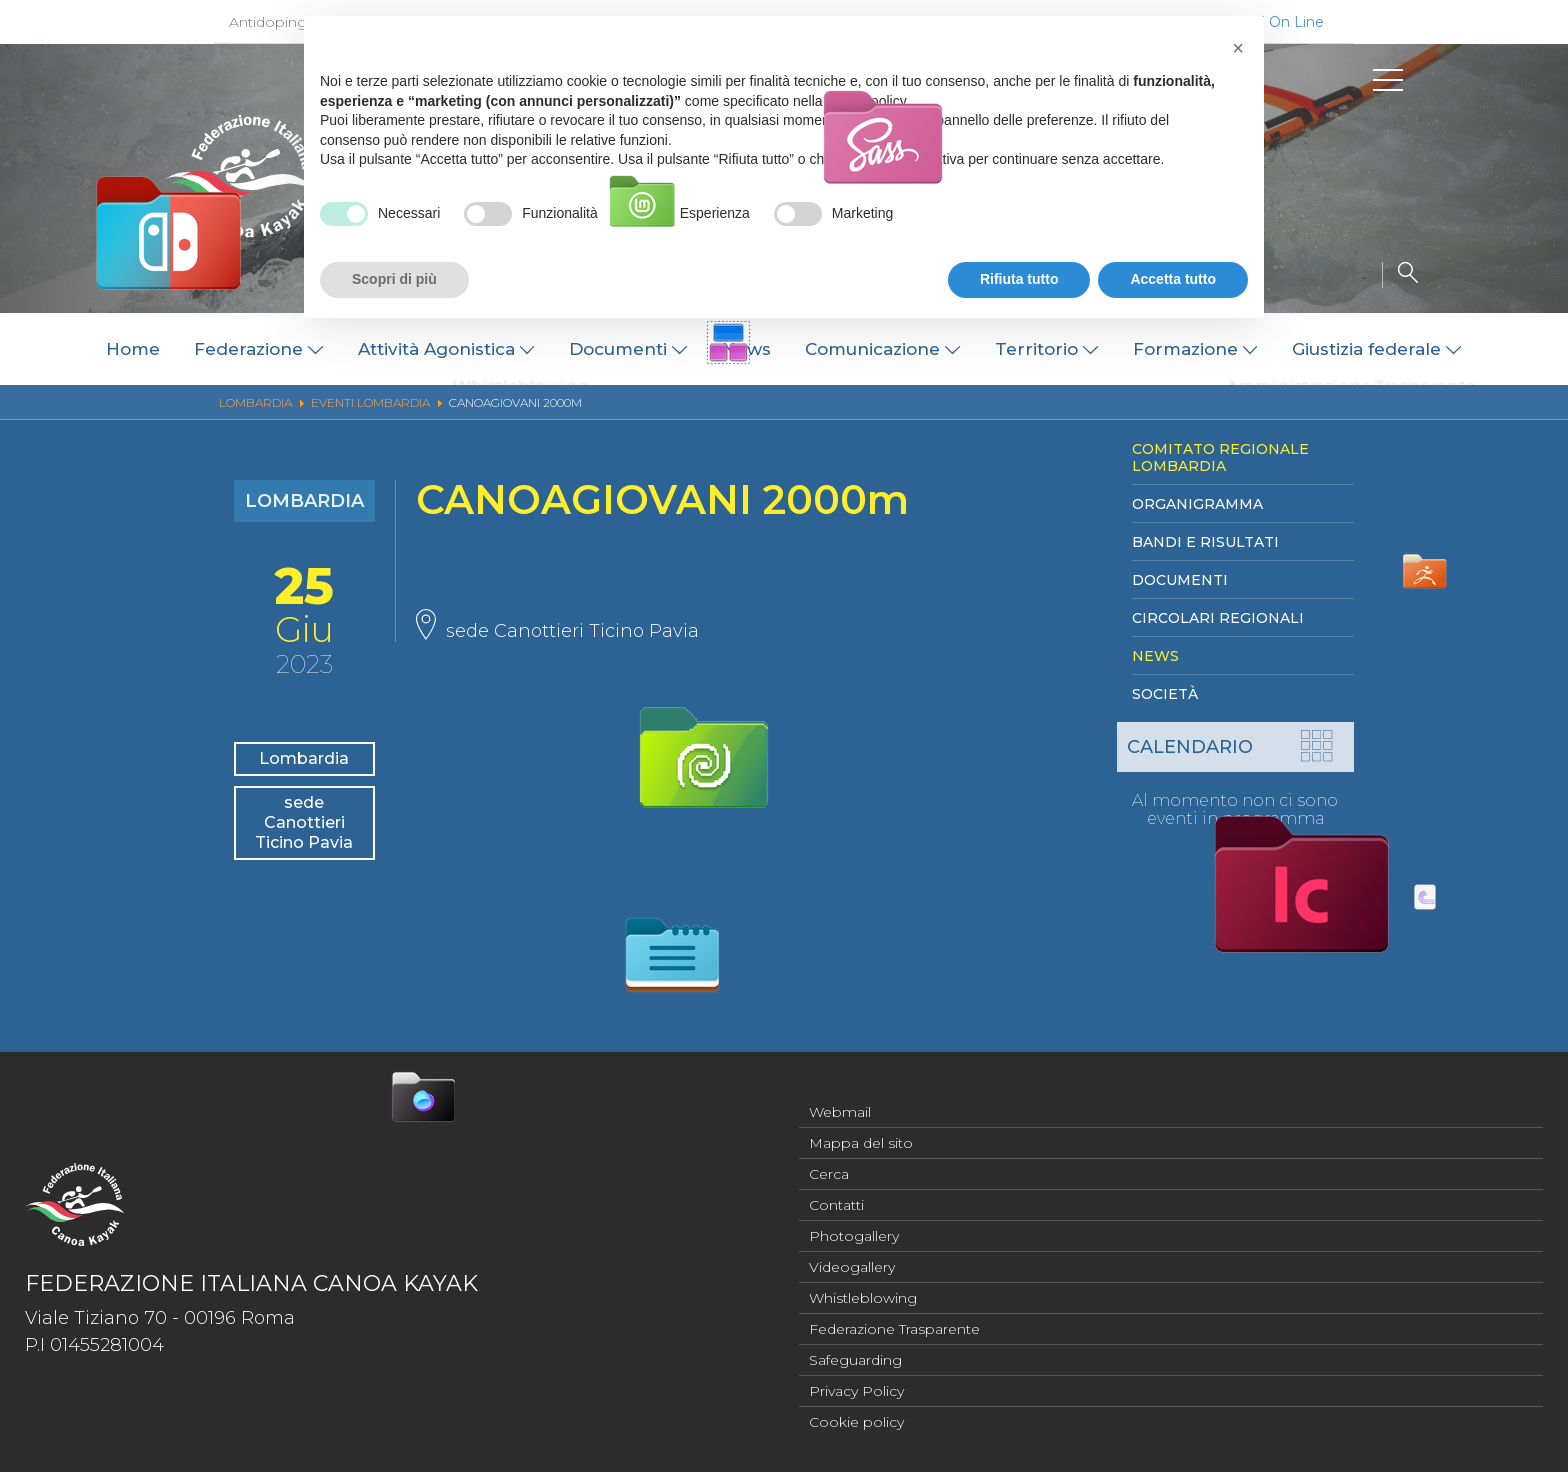 The height and width of the screenshot is (1472, 1568). What do you see at coordinates (423, 1098) in the screenshot?
I see `open jetbrains fleet project folder` at bounding box center [423, 1098].